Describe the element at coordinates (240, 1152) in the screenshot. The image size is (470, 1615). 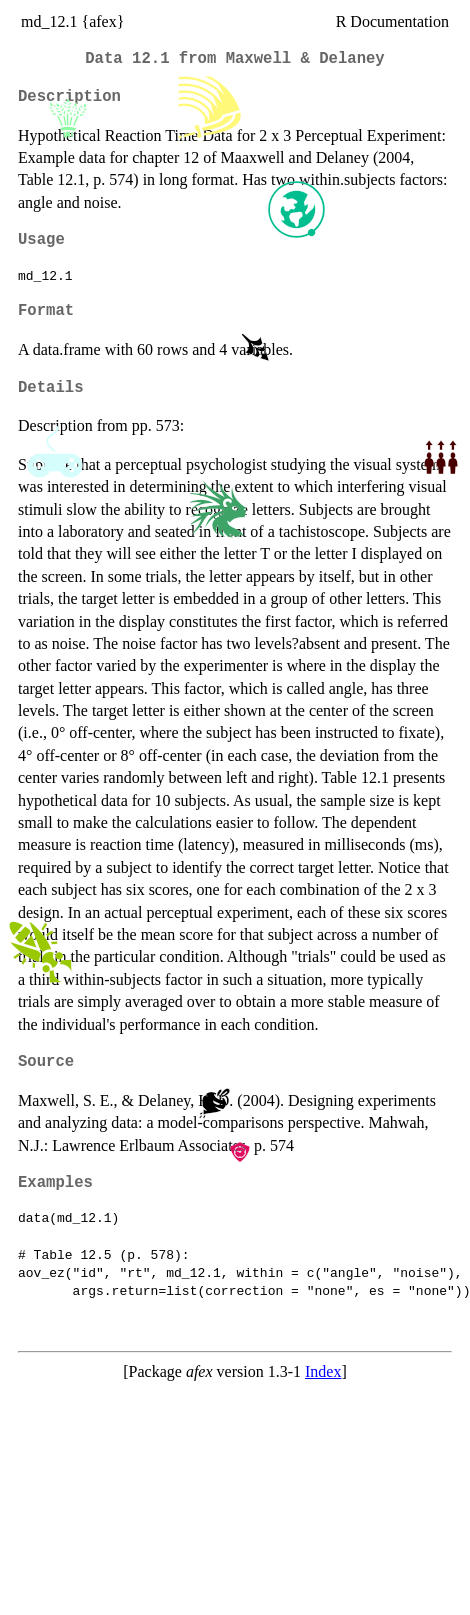
I see `activate temporary protection or defense` at that location.